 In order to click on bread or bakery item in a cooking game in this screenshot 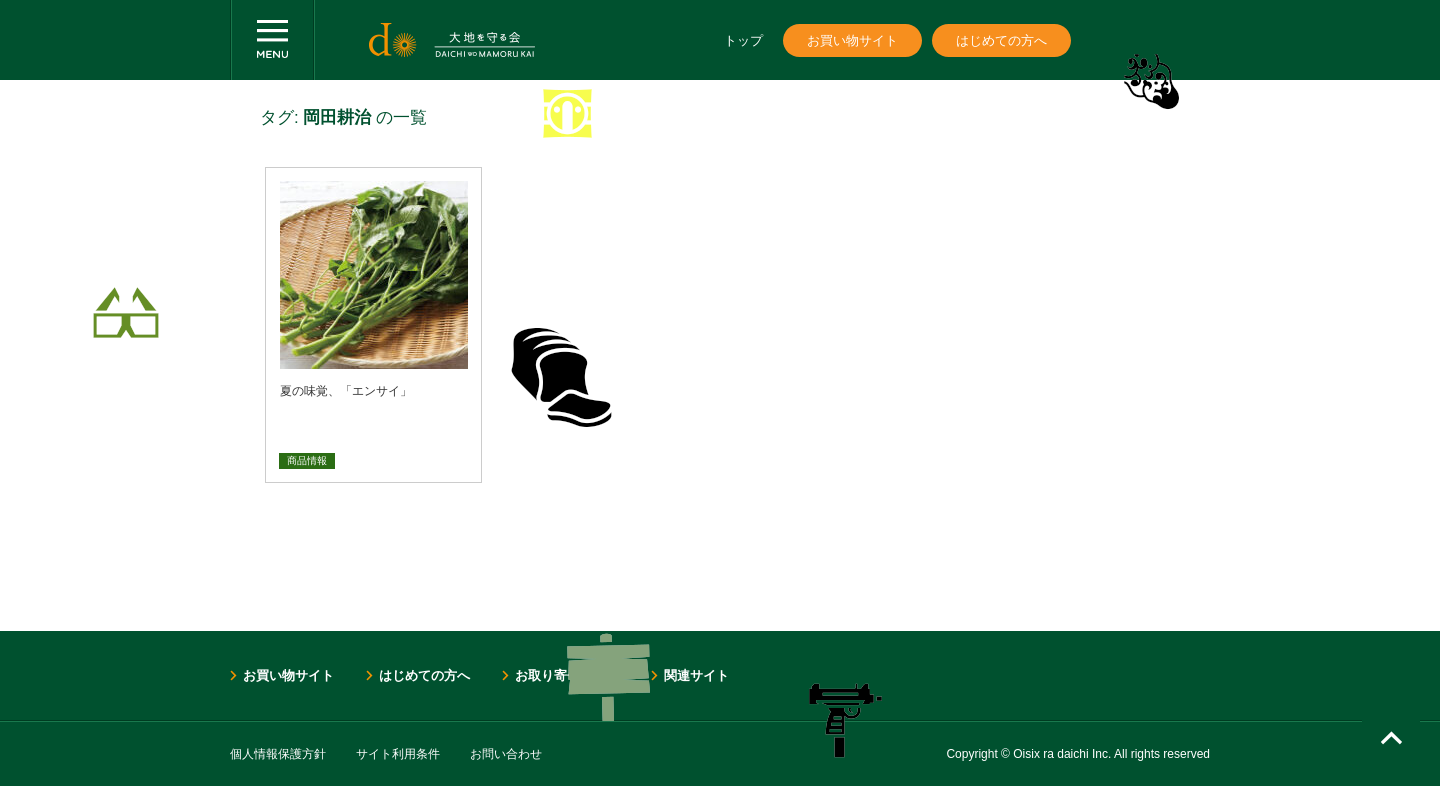, I will do `click(561, 378)`.